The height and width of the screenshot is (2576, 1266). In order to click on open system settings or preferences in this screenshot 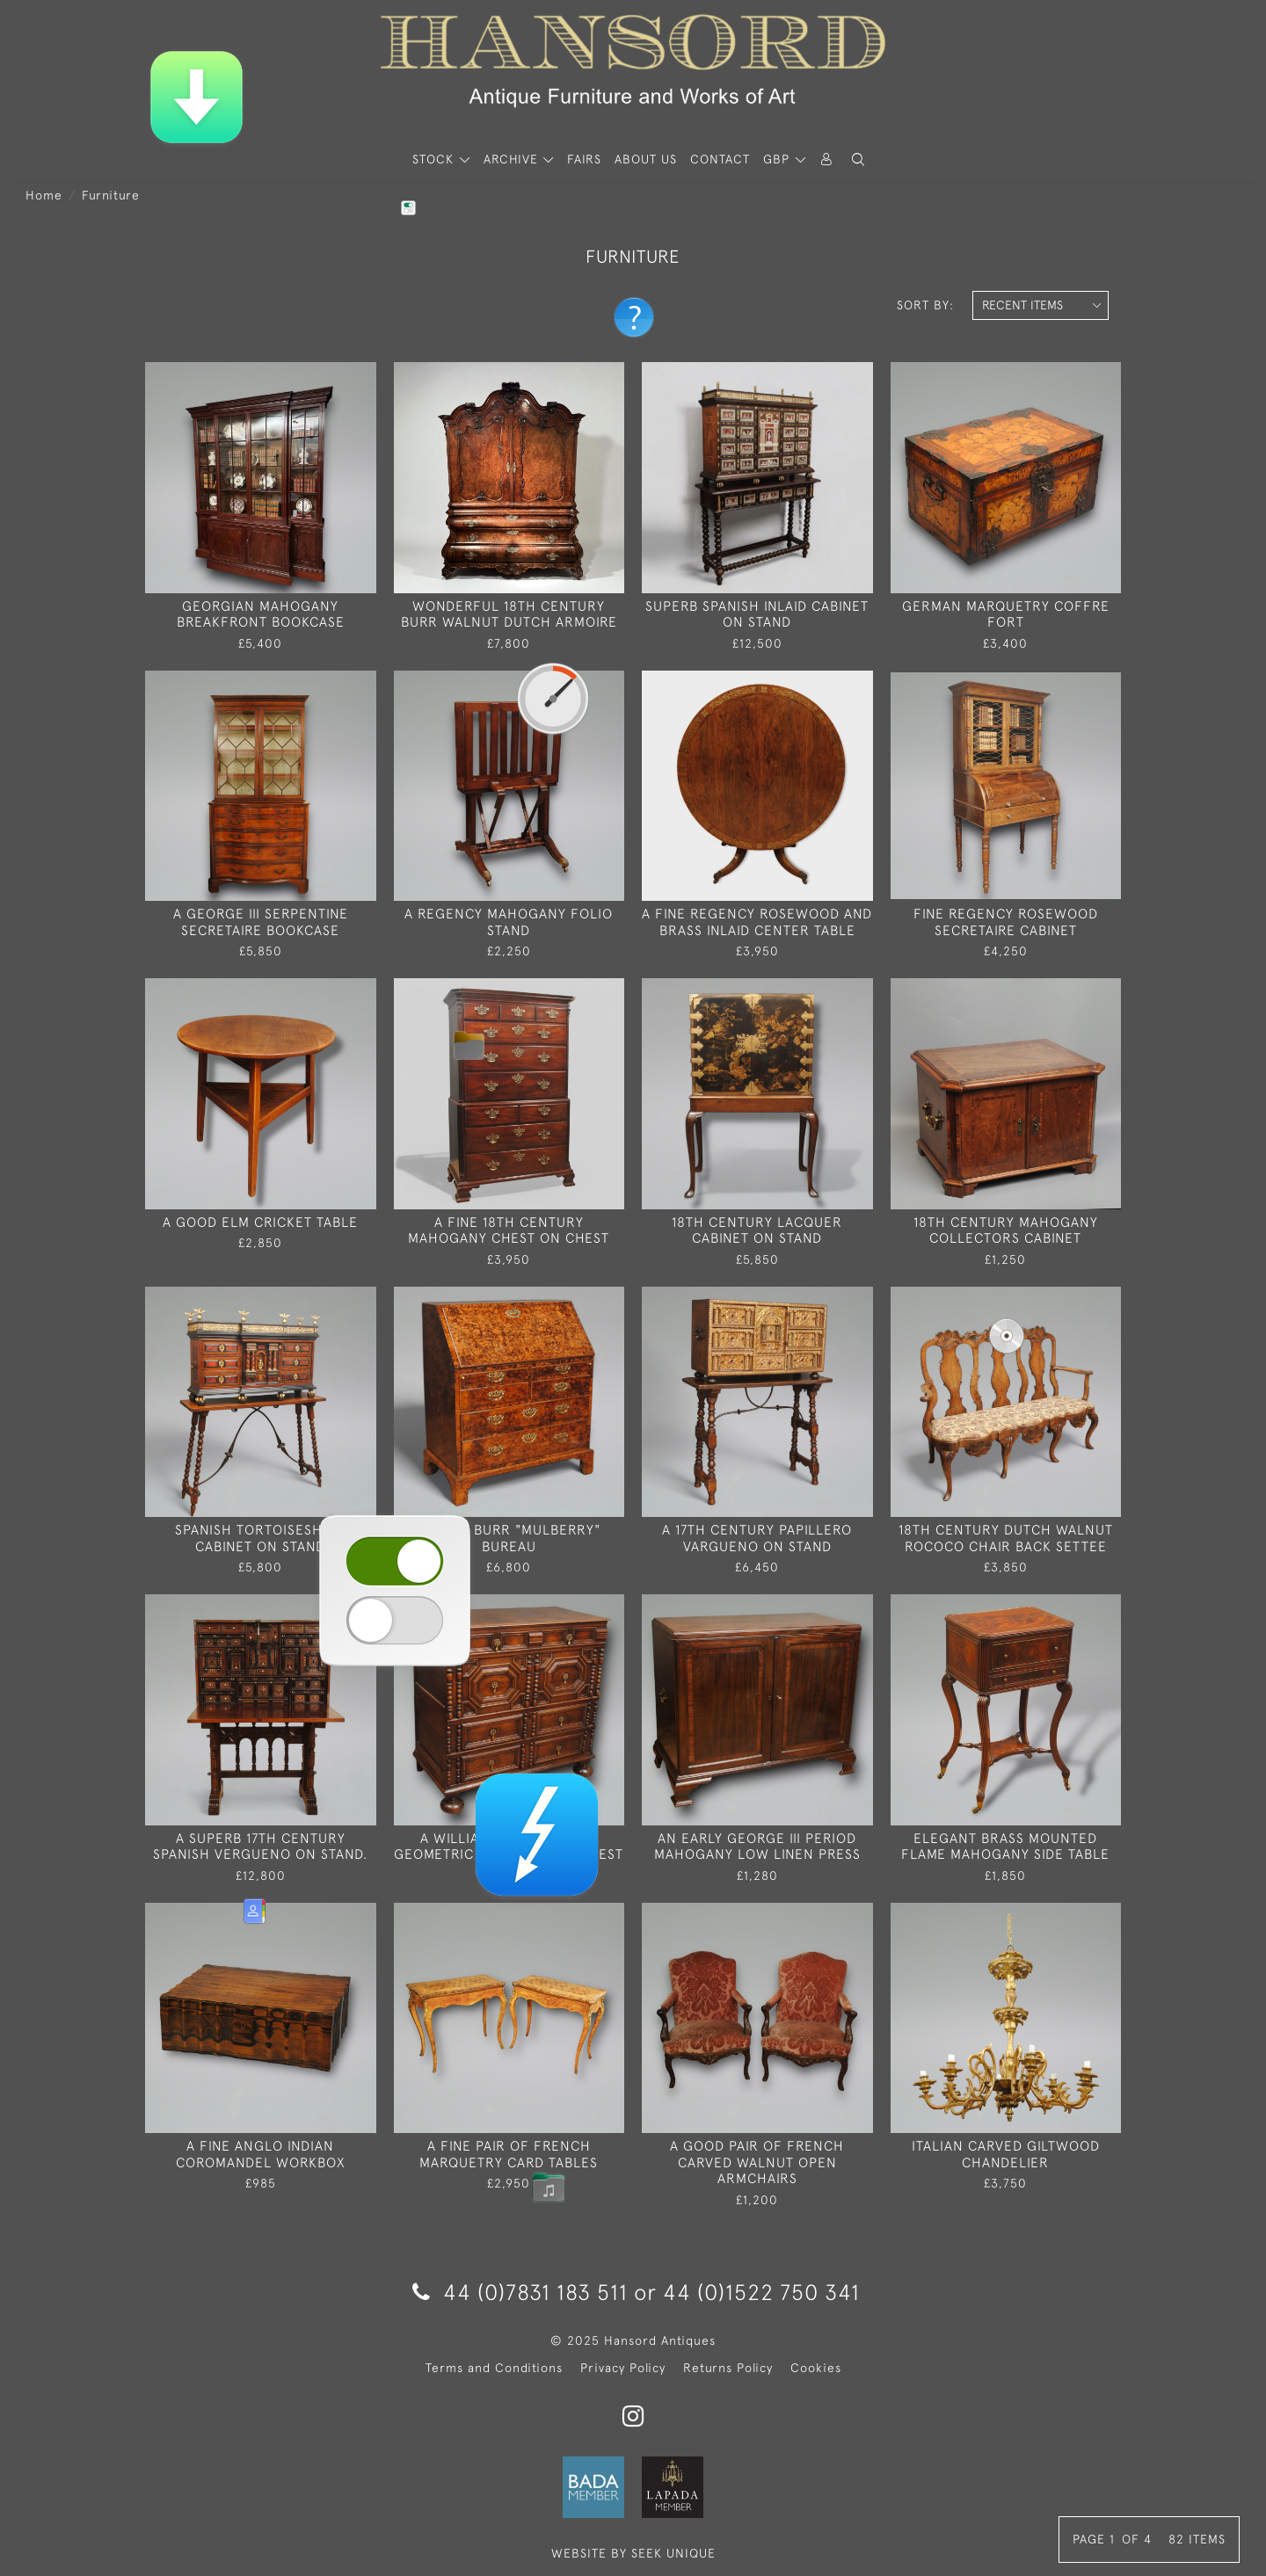, I will do `click(408, 207)`.